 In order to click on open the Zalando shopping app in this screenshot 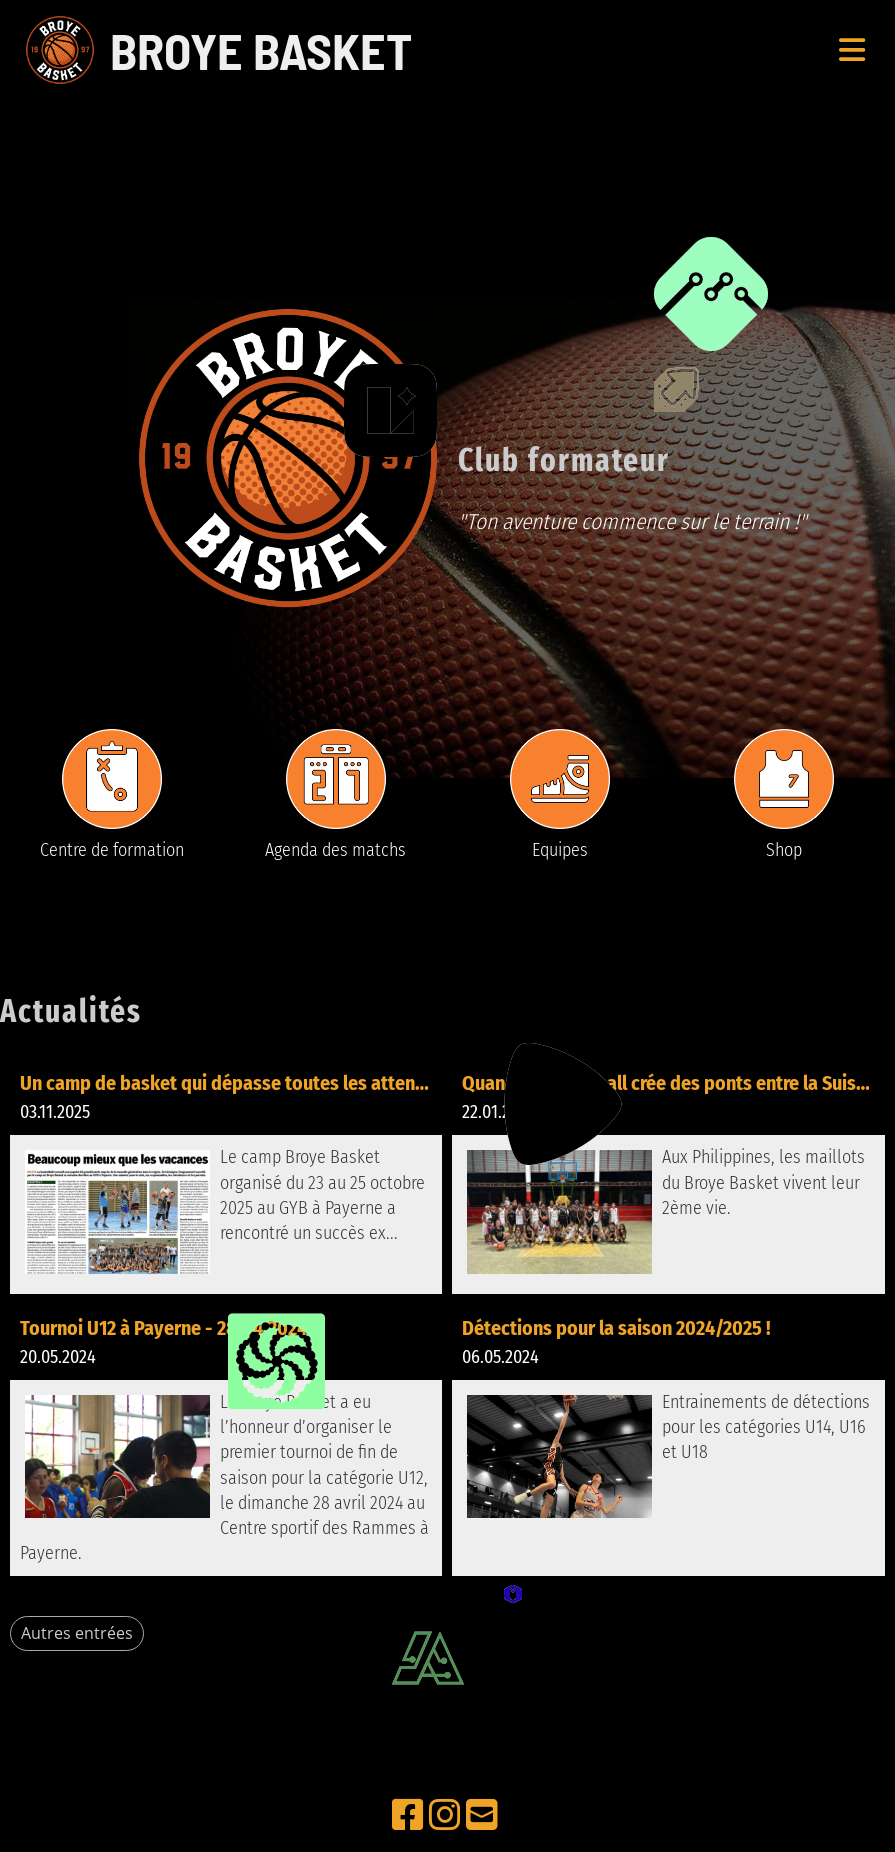, I will do `click(563, 1104)`.